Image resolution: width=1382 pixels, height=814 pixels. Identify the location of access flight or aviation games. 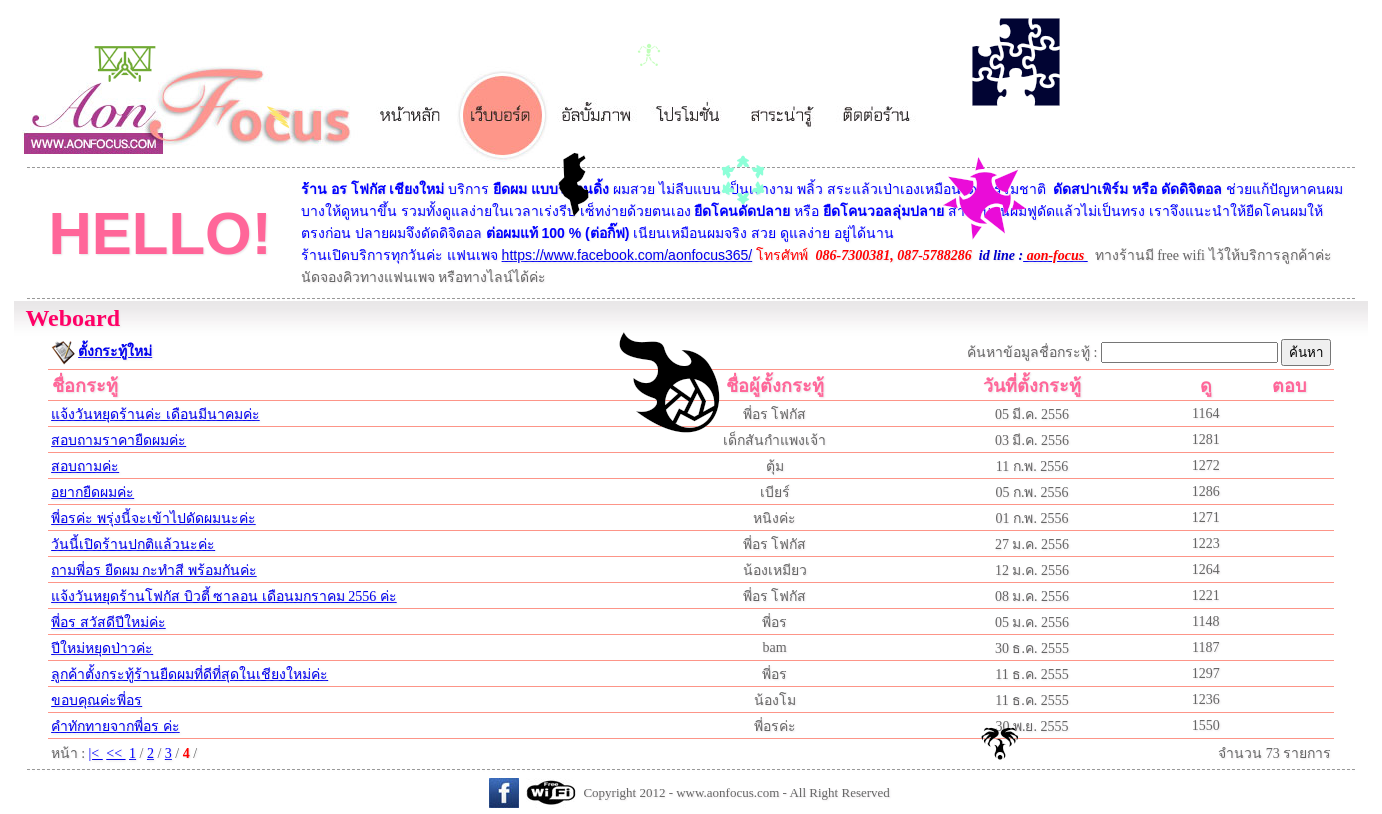
(125, 64).